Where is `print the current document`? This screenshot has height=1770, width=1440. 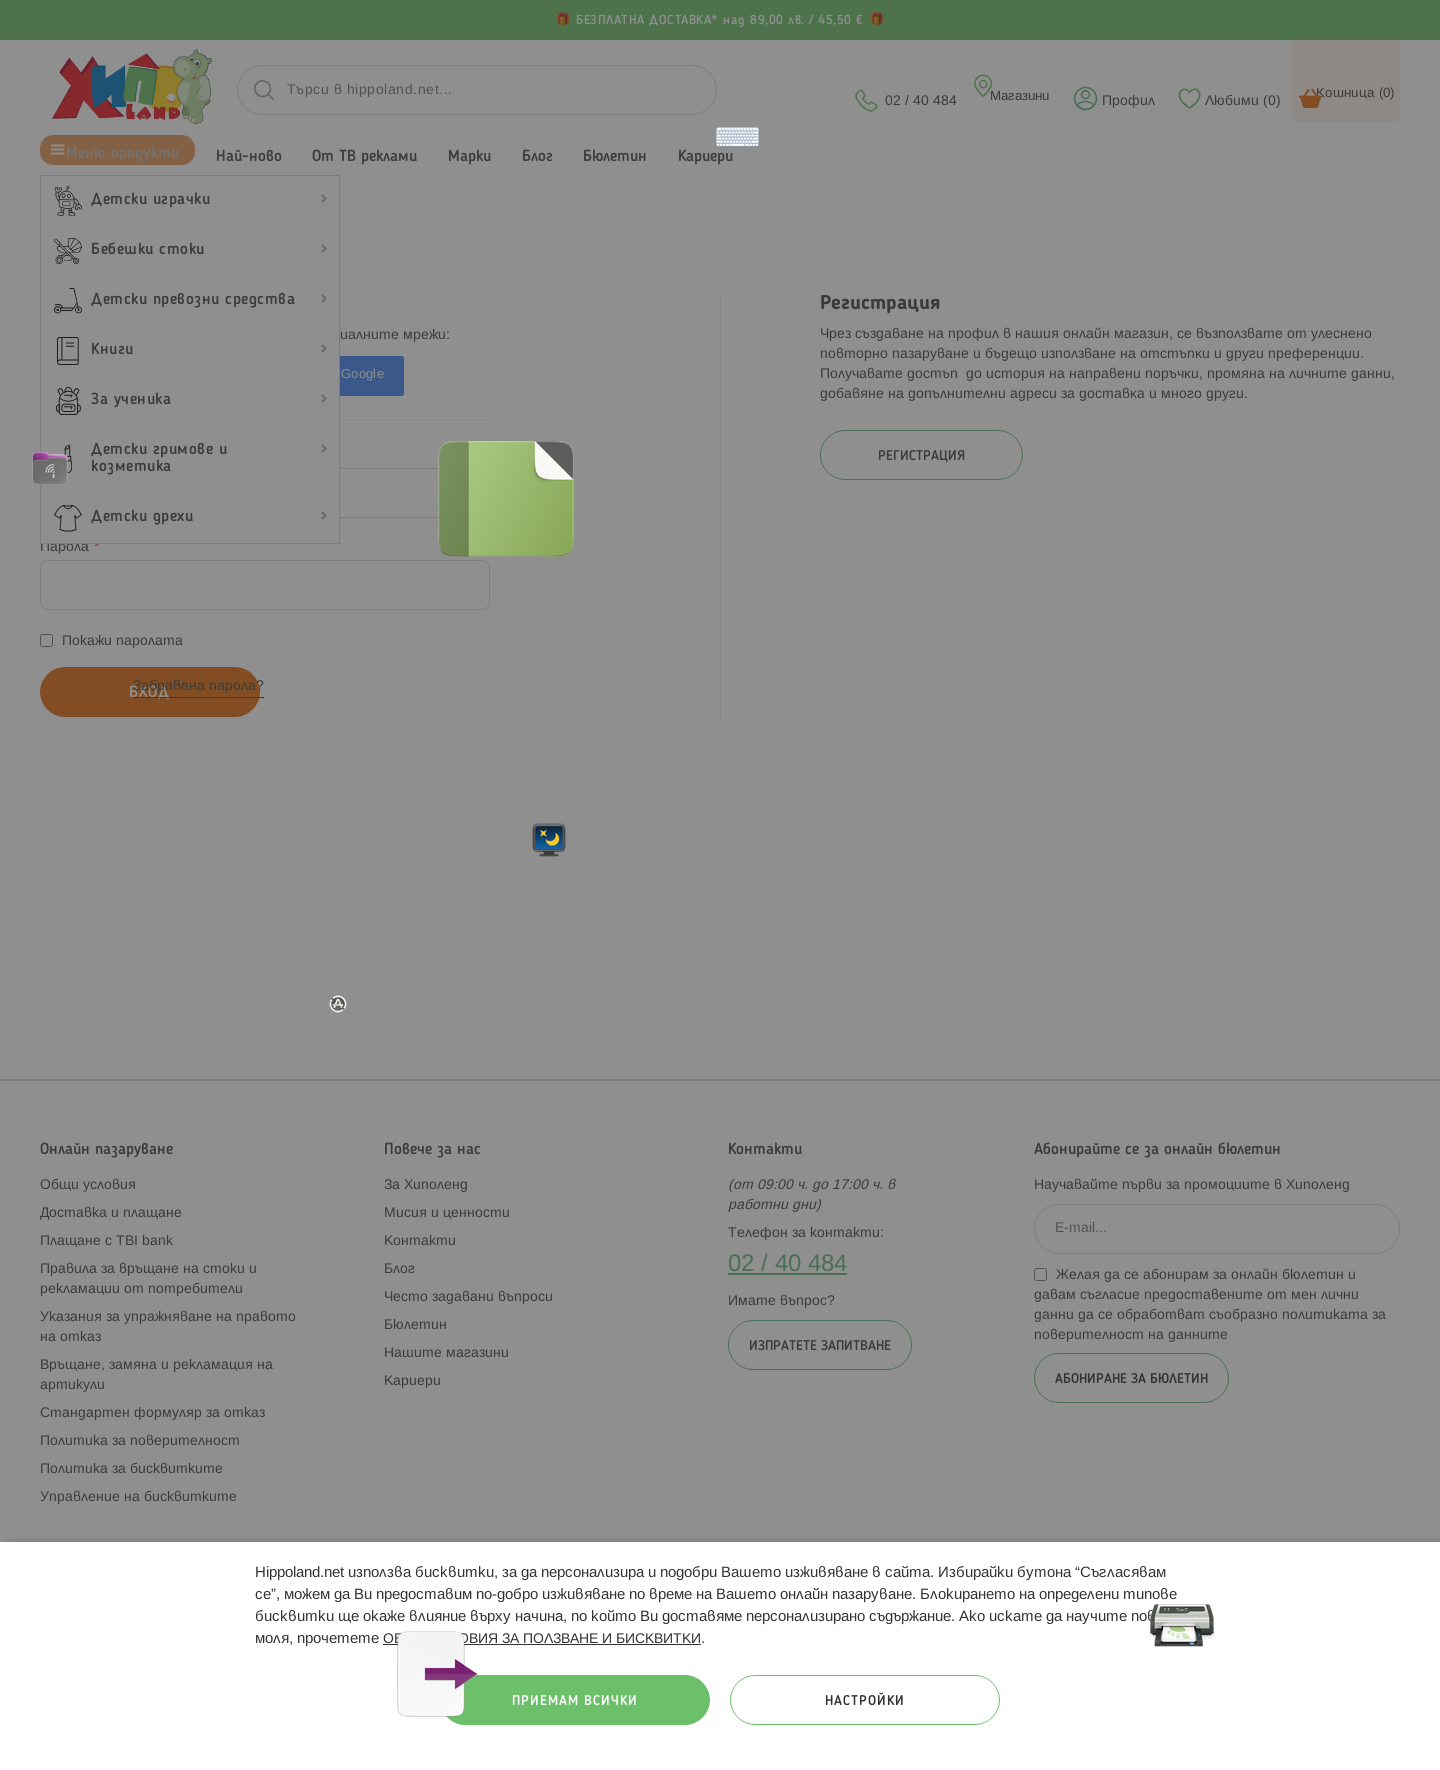 print the current document is located at coordinates (1182, 1624).